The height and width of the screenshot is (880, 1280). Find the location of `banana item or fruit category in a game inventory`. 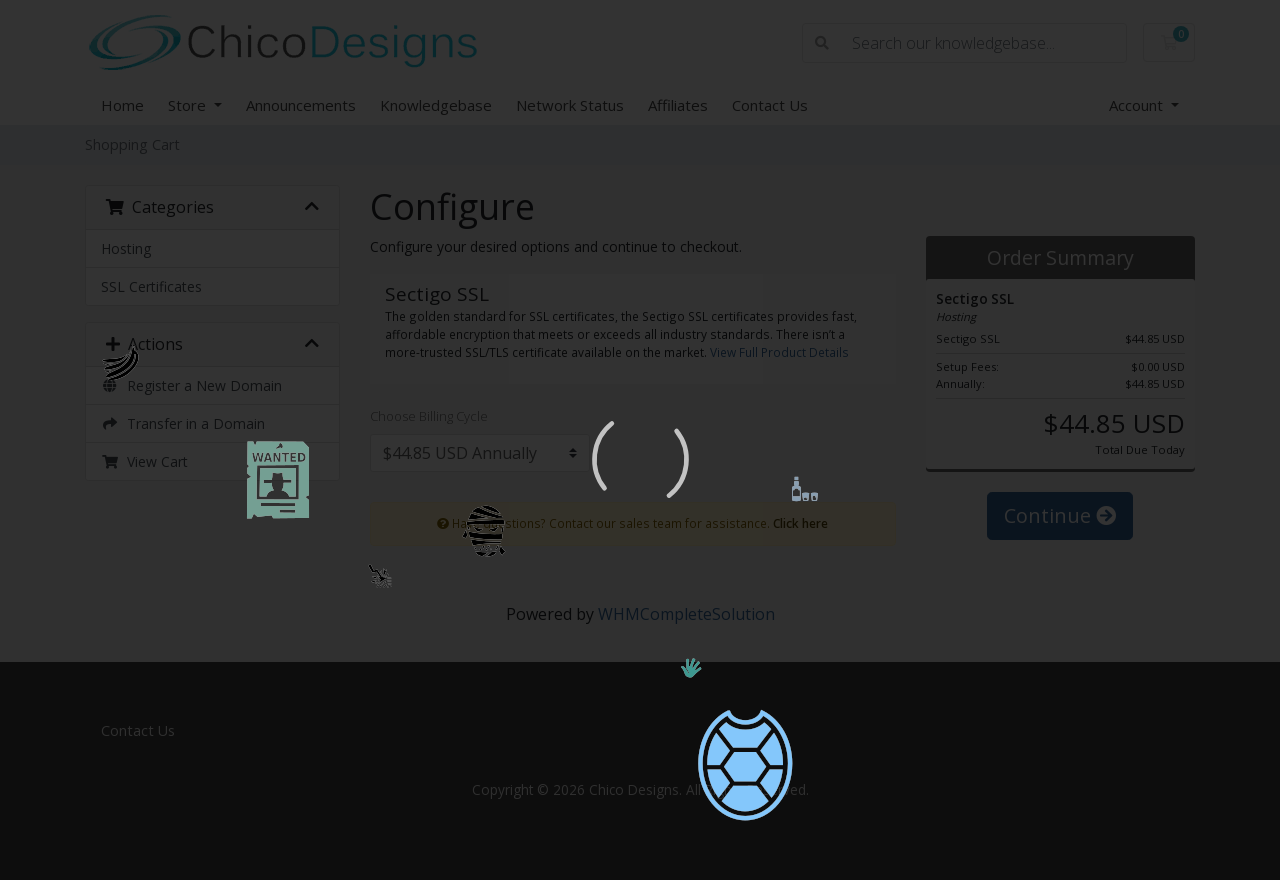

banana item or fruit category in a game inventory is located at coordinates (120, 362).